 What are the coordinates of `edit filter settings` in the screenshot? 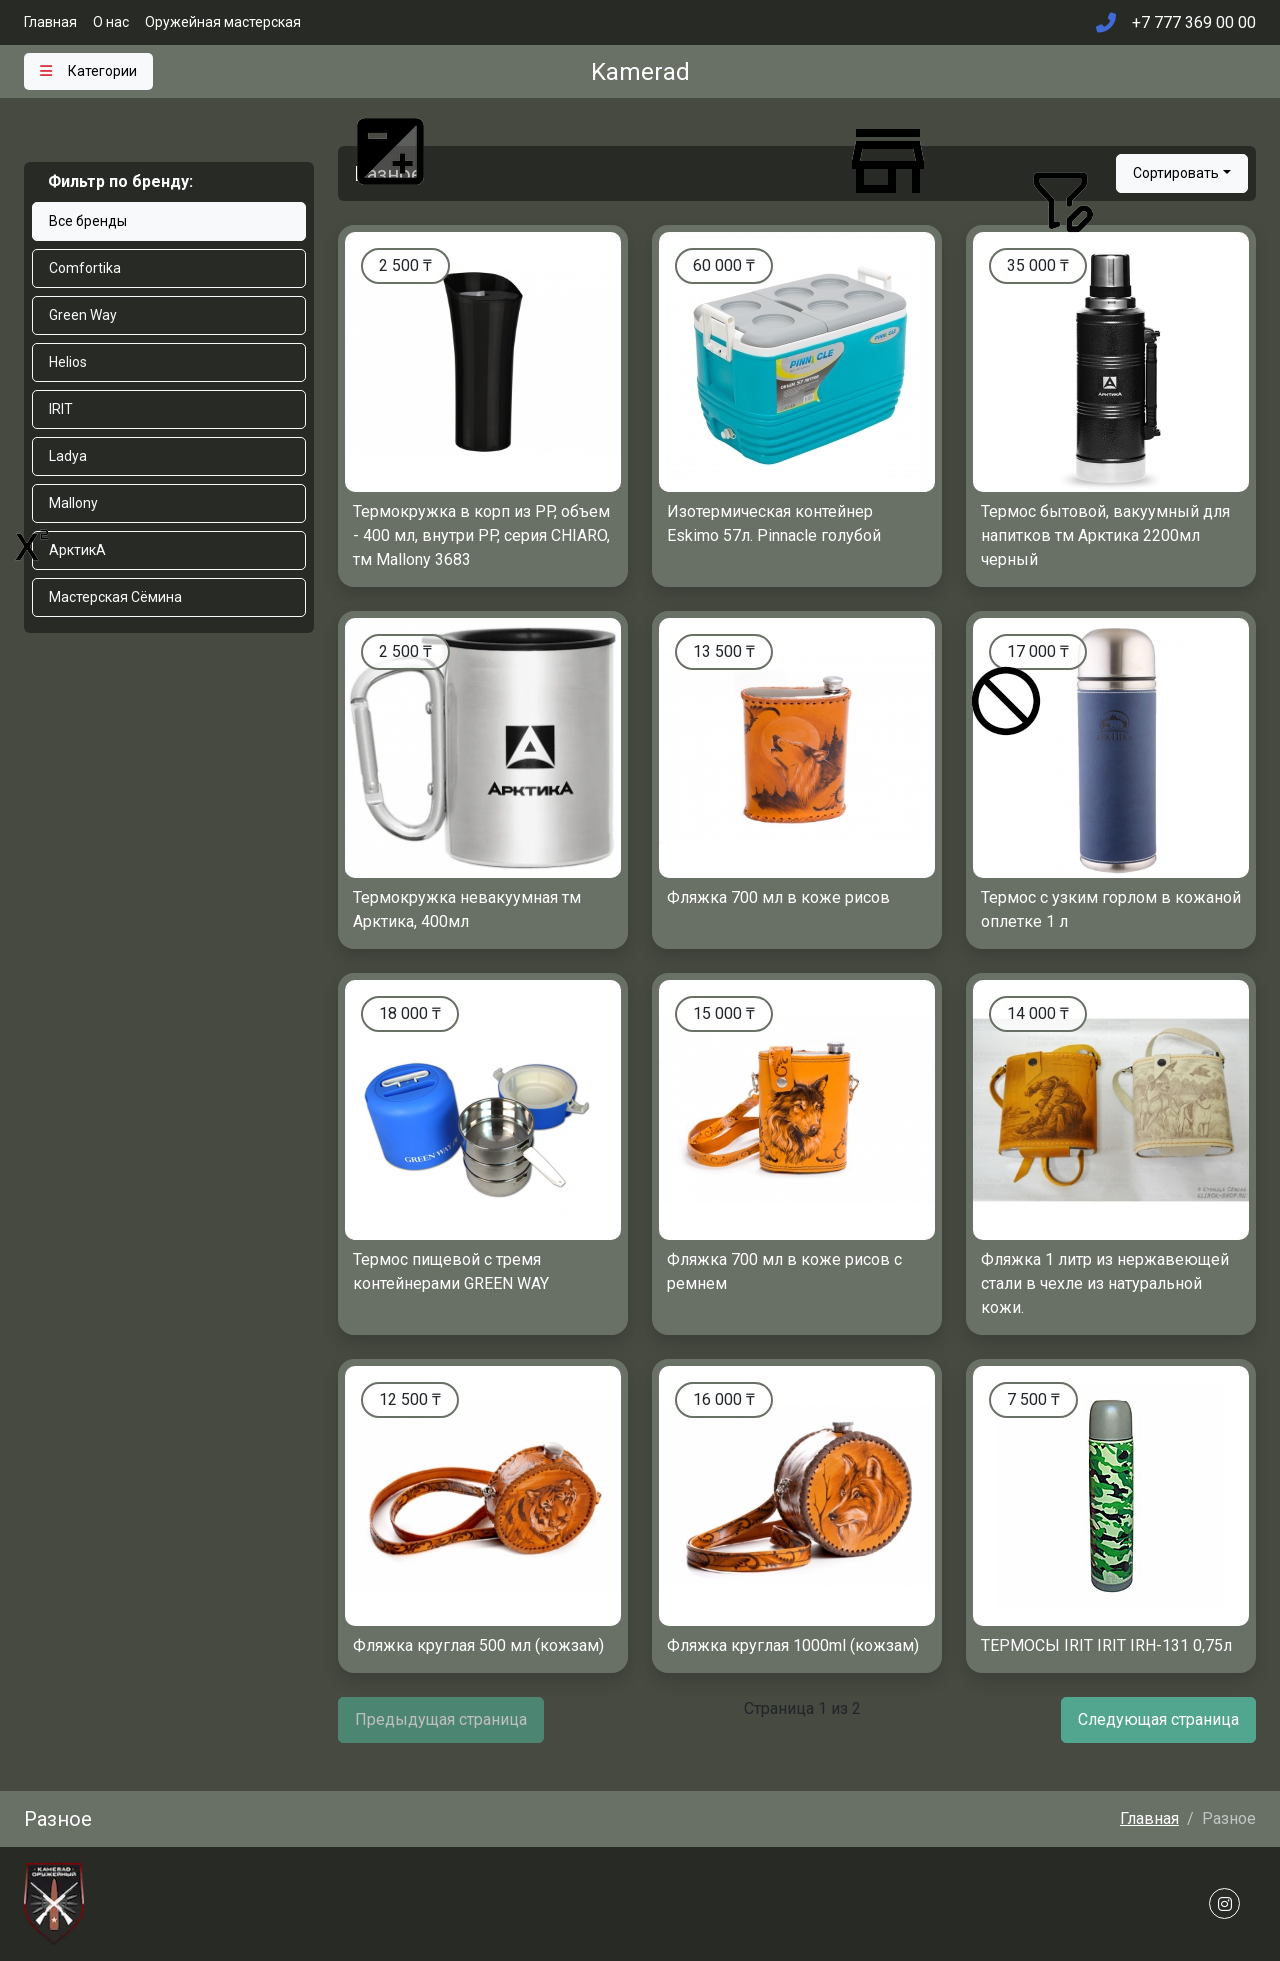 It's located at (1060, 199).